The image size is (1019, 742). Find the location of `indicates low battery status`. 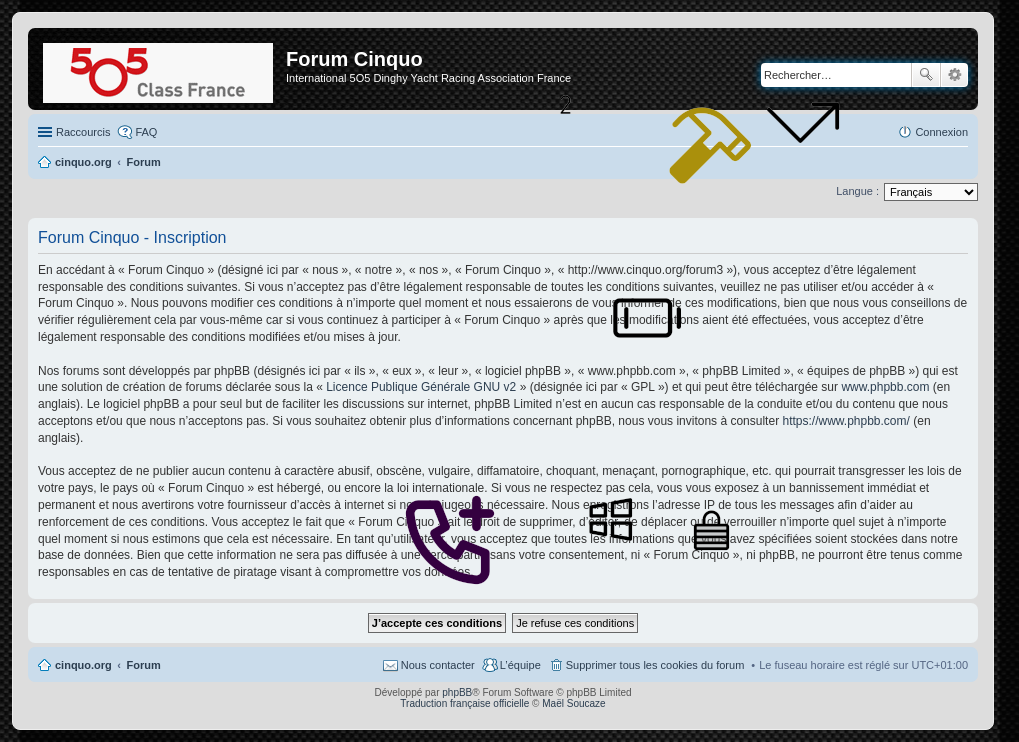

indicates low battery status is located at coordinates (646, 318).